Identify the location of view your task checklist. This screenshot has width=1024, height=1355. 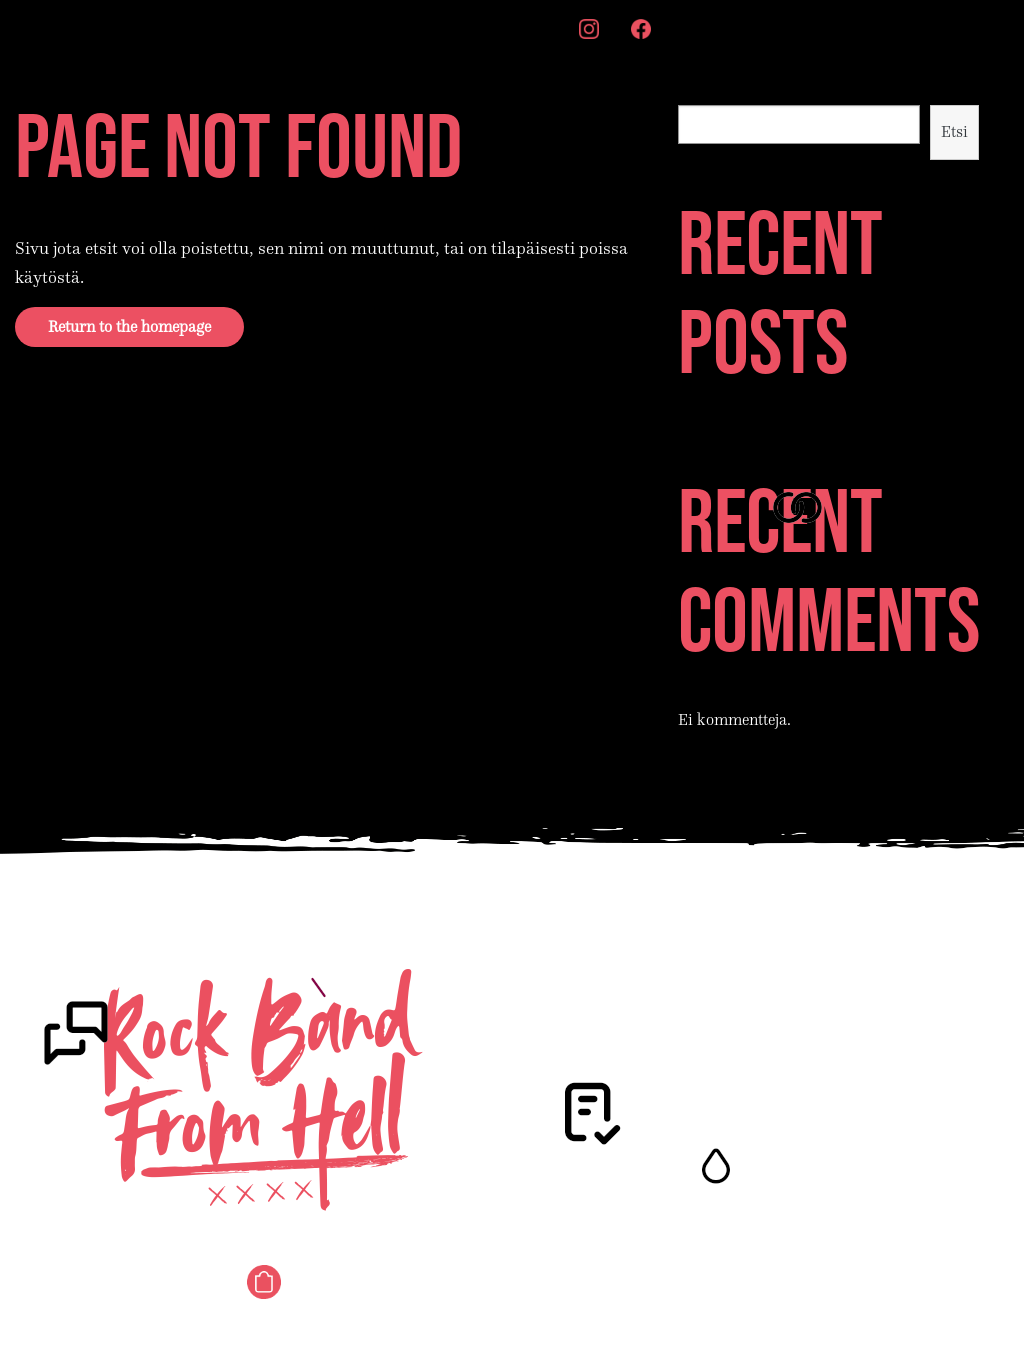
(591, 1112).